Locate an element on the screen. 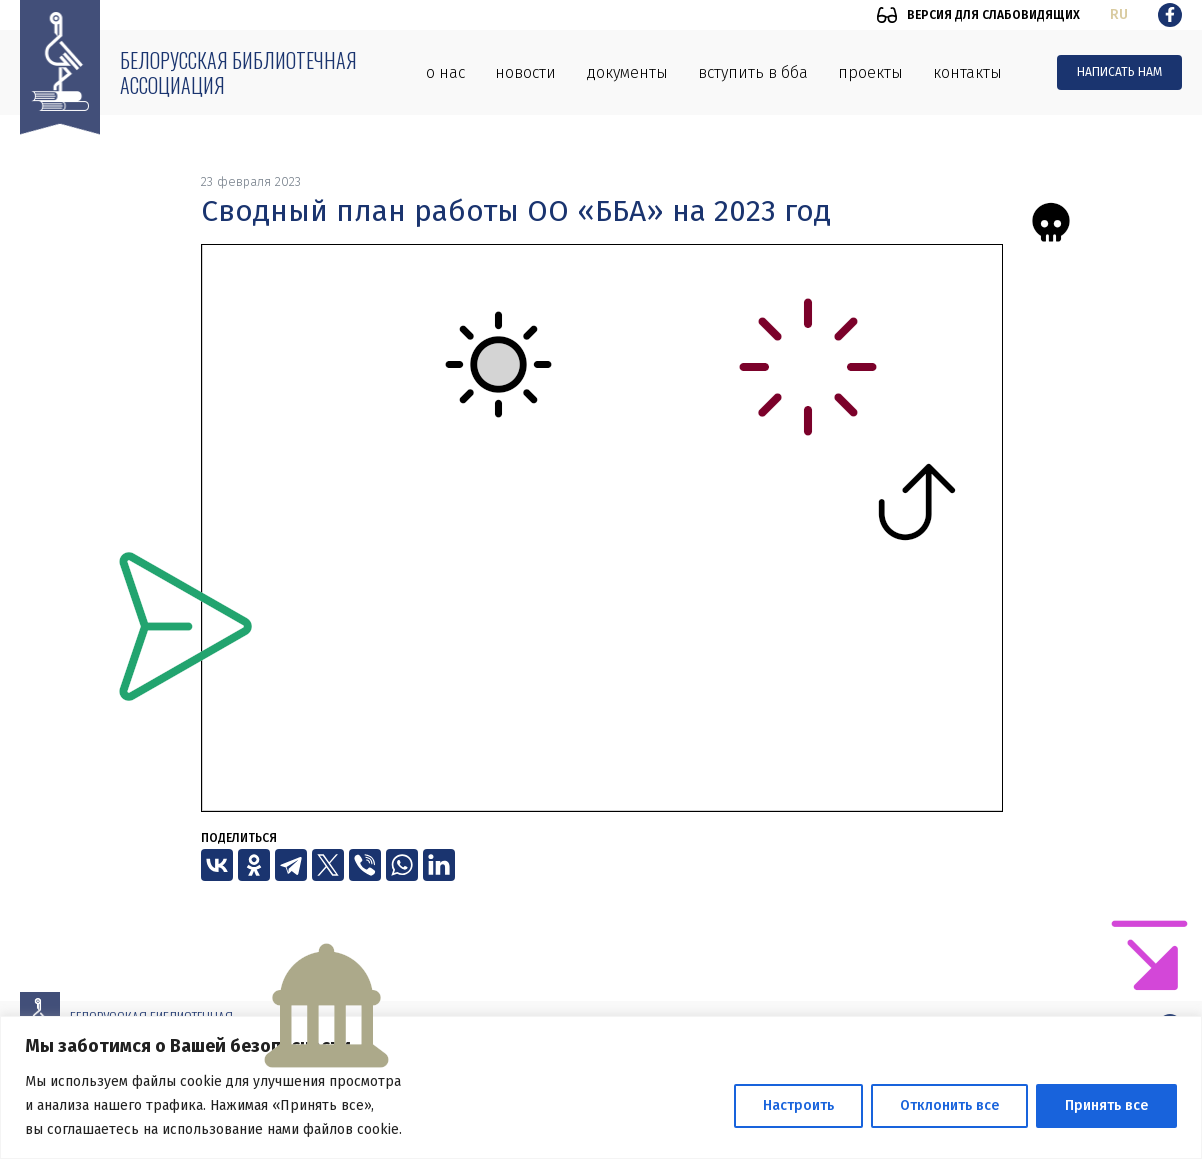 The width and height of the screenshot is (1202, 1159). view government or civic services is located at coordinates (326, 1005).